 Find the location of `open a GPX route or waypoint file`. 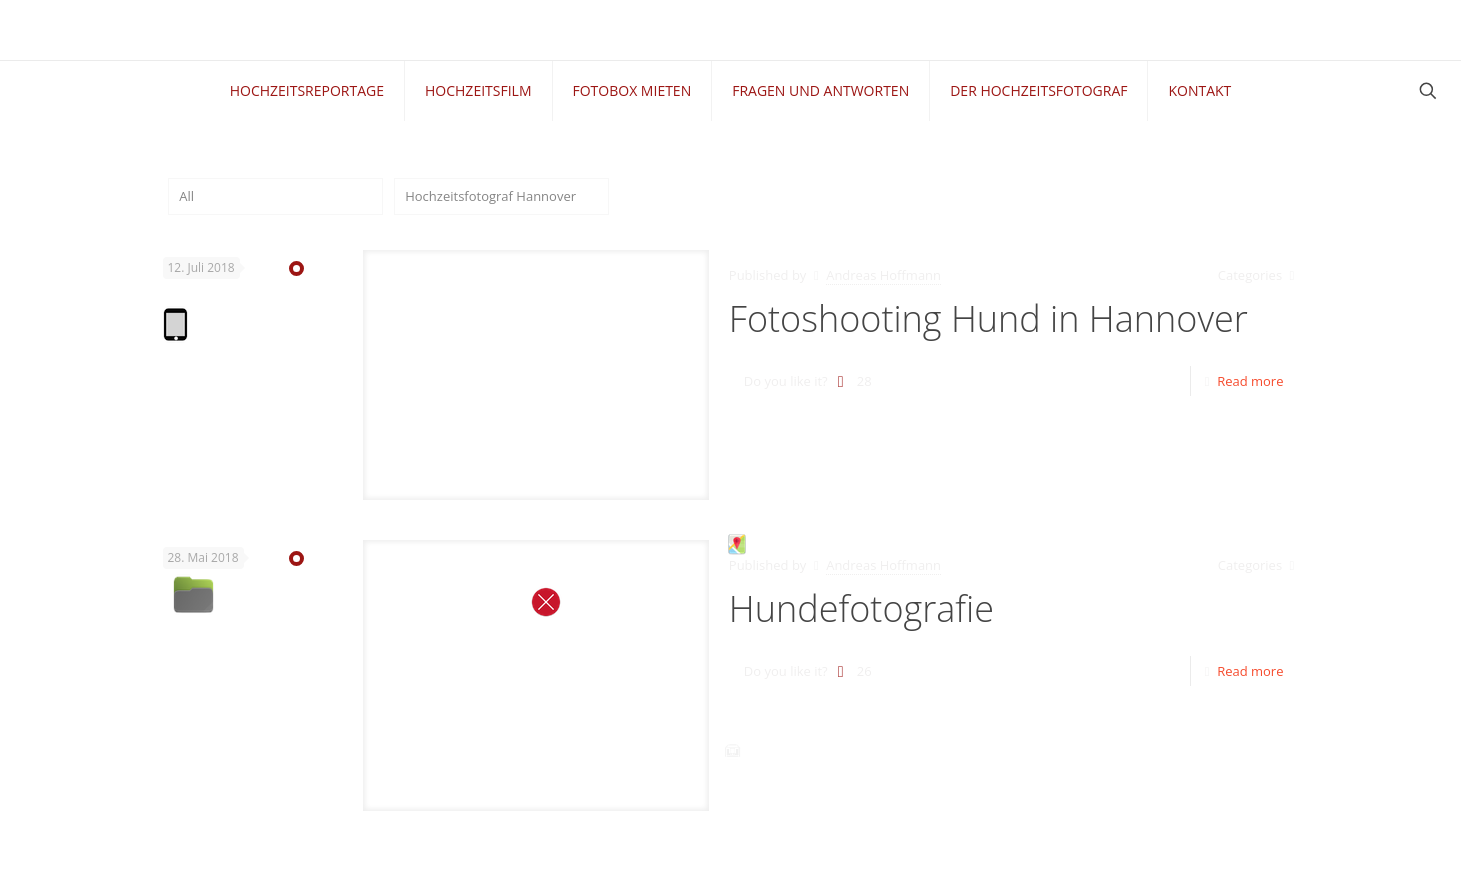

open a GPX route or waypoint file is located at coordinates (737, 544).